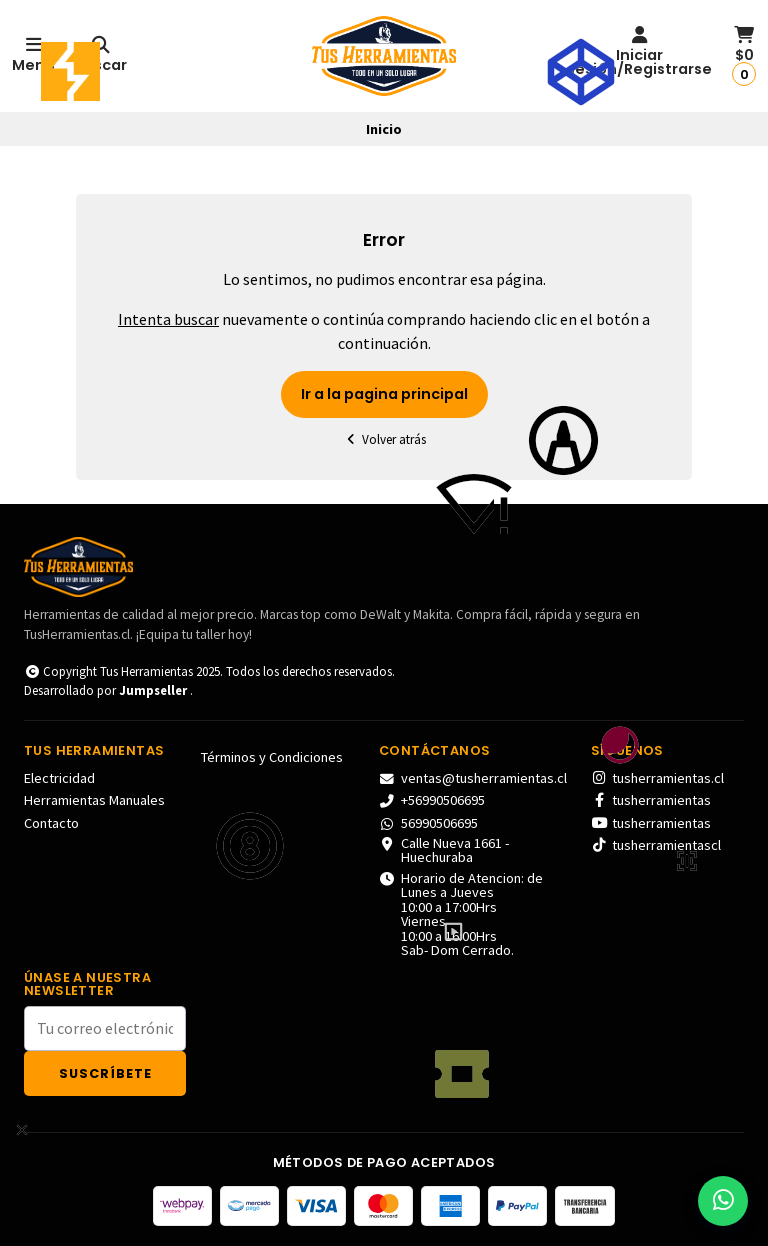 This screenshot has width=768, height=1246. I want to click on sketch app logo, so click(563, 440).